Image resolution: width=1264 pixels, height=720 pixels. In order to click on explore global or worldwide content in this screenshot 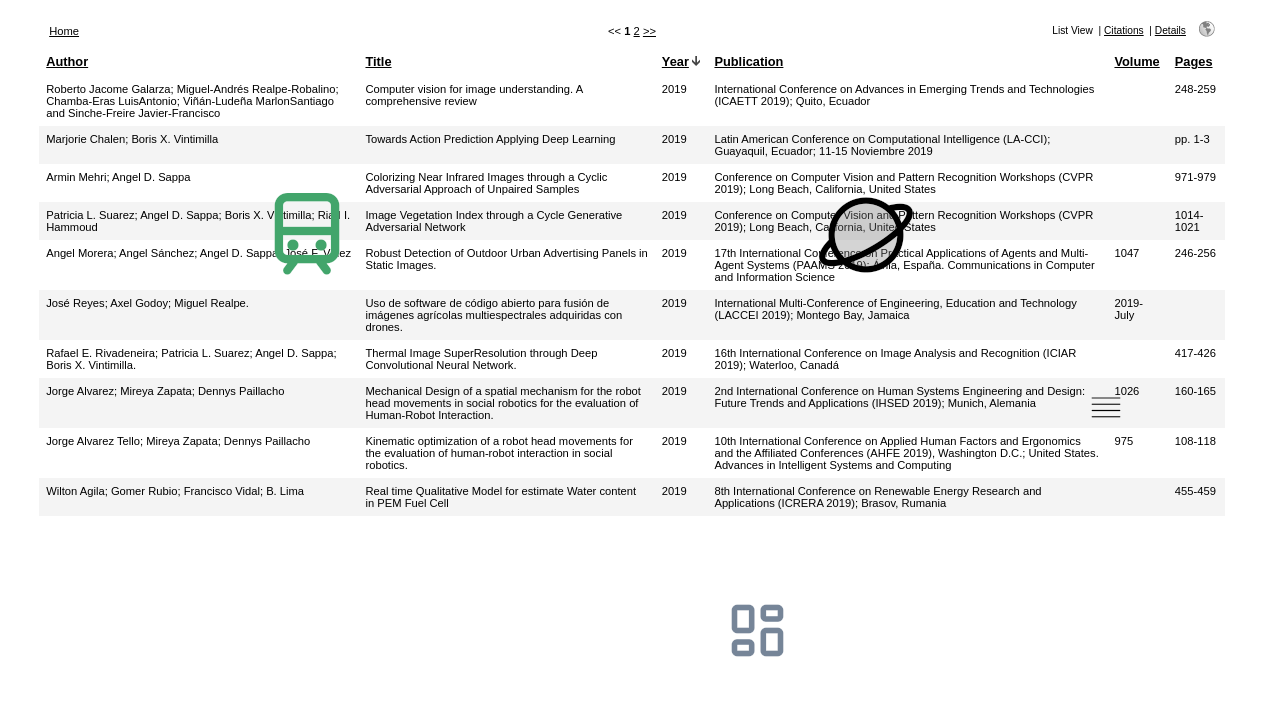, I will do `click(866, 235)`.